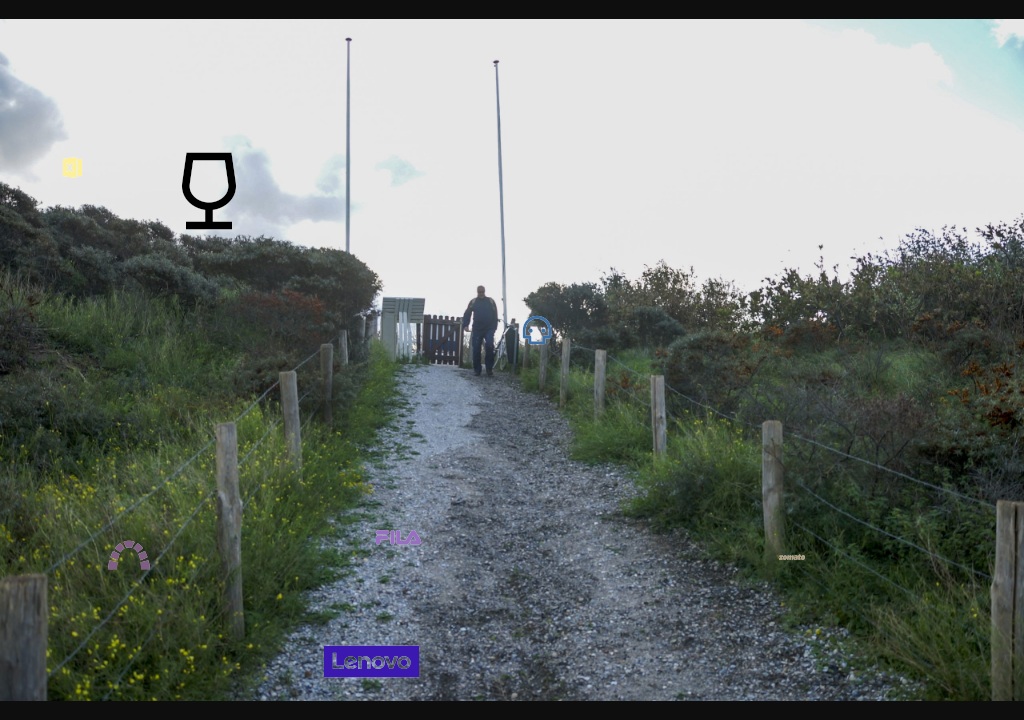 The image size is (1024, 720). What do you see at coordinates (371, 661) in the screenshot?
I see `Lenovo brand logo` at bounding box center [371, 661].